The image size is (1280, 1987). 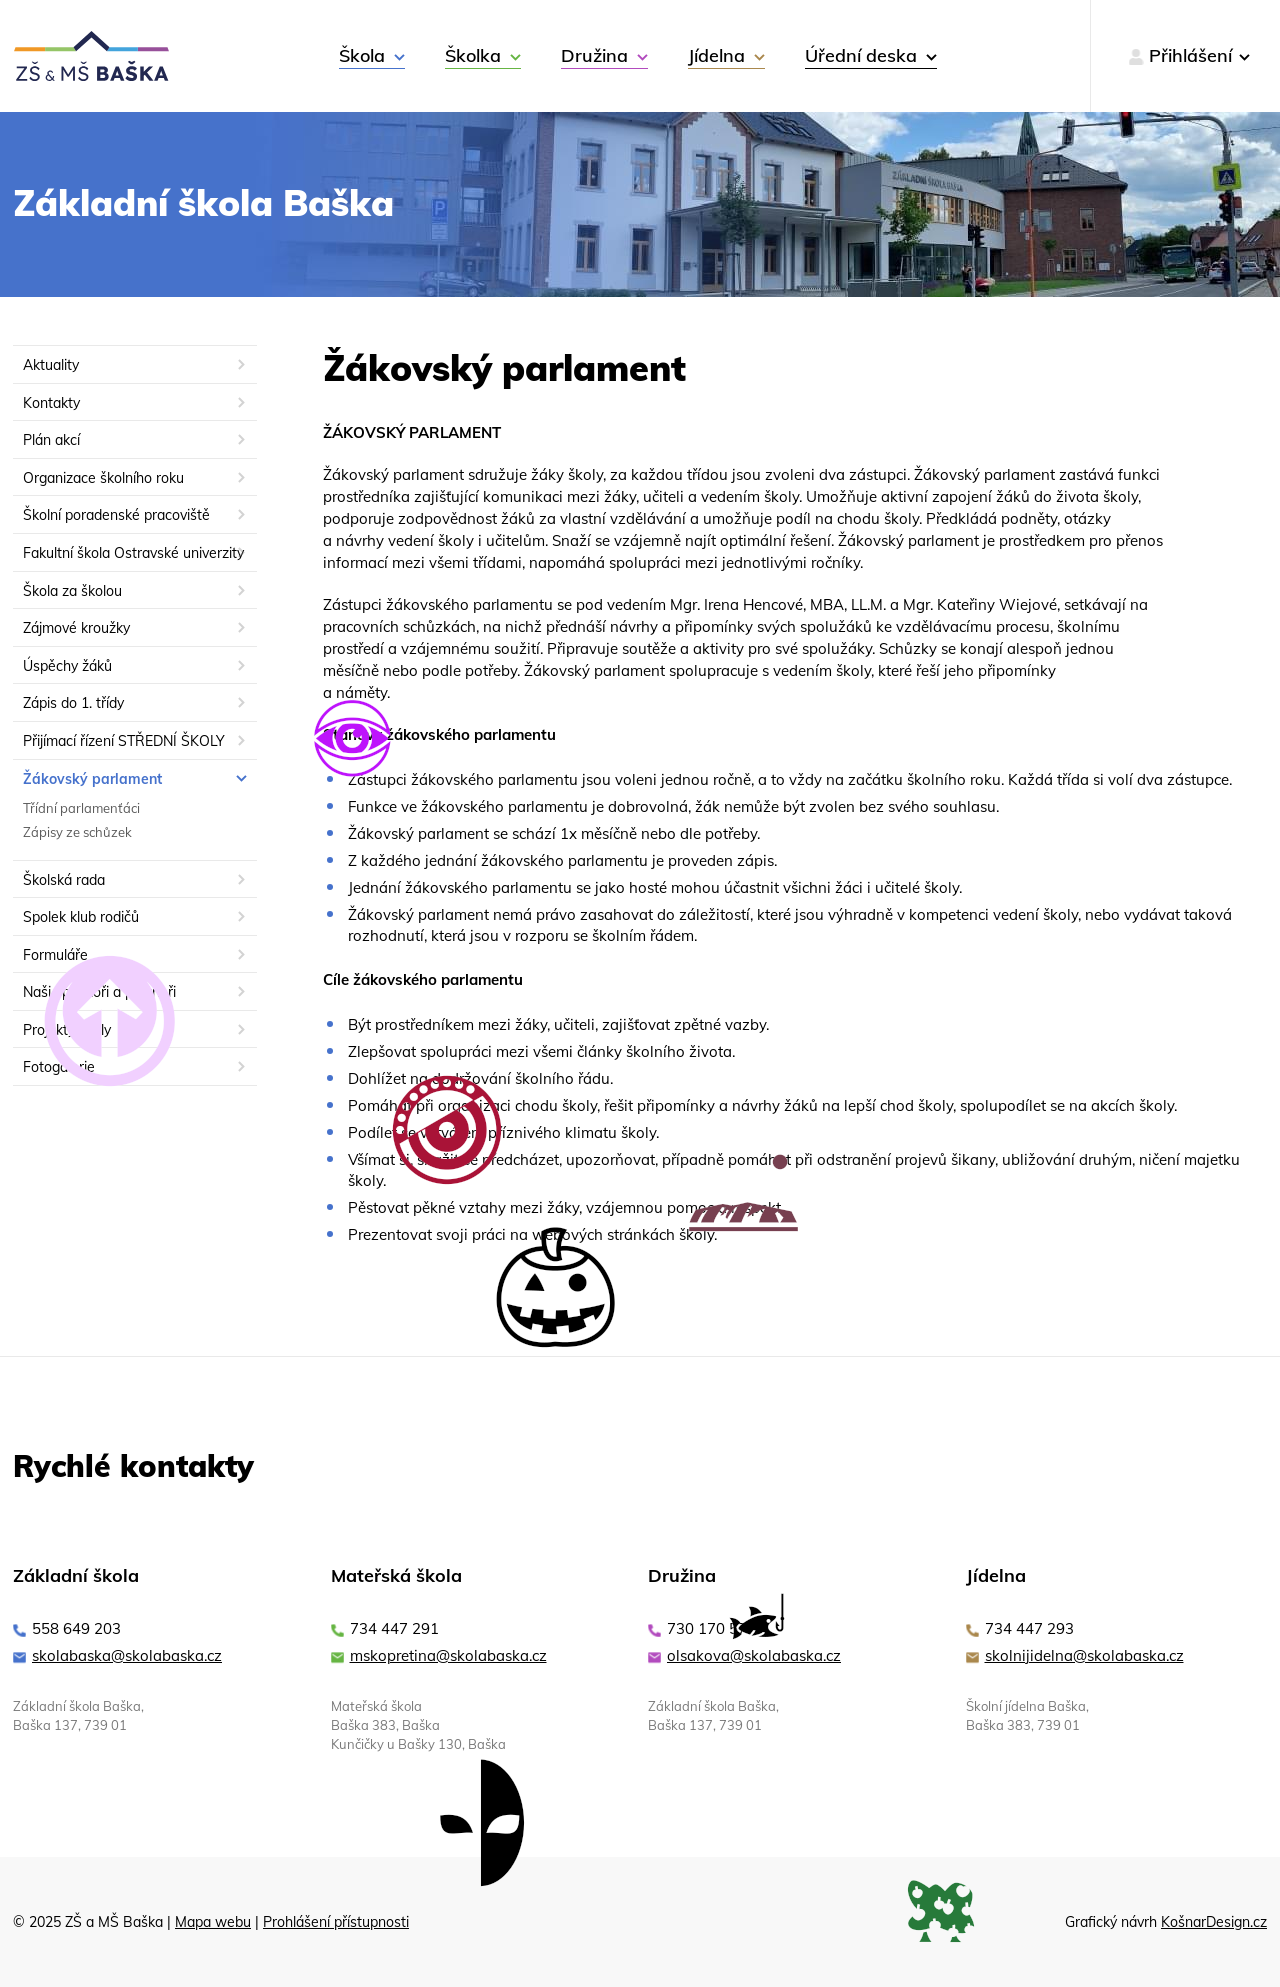 What do you see at coordinates (743, 1198) in the screenshot?
I see `uluru landmark or australian destination` at bounding box center [743, 1198].